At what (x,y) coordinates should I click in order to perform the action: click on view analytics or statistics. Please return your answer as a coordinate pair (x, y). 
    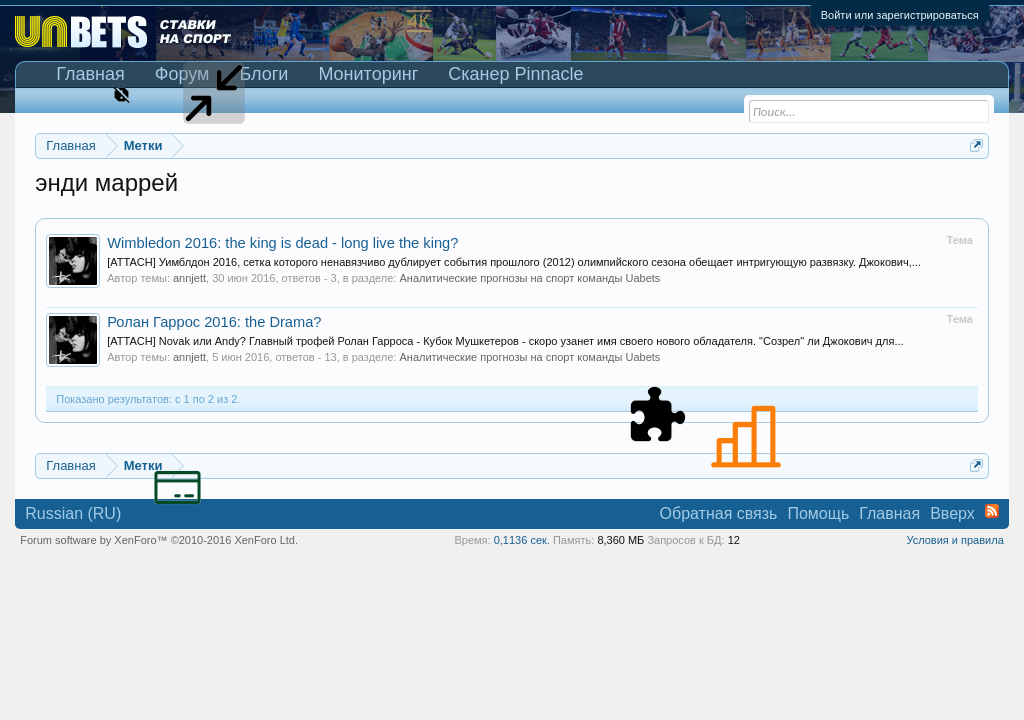
    Looking at the image, I should click on (746, 438).